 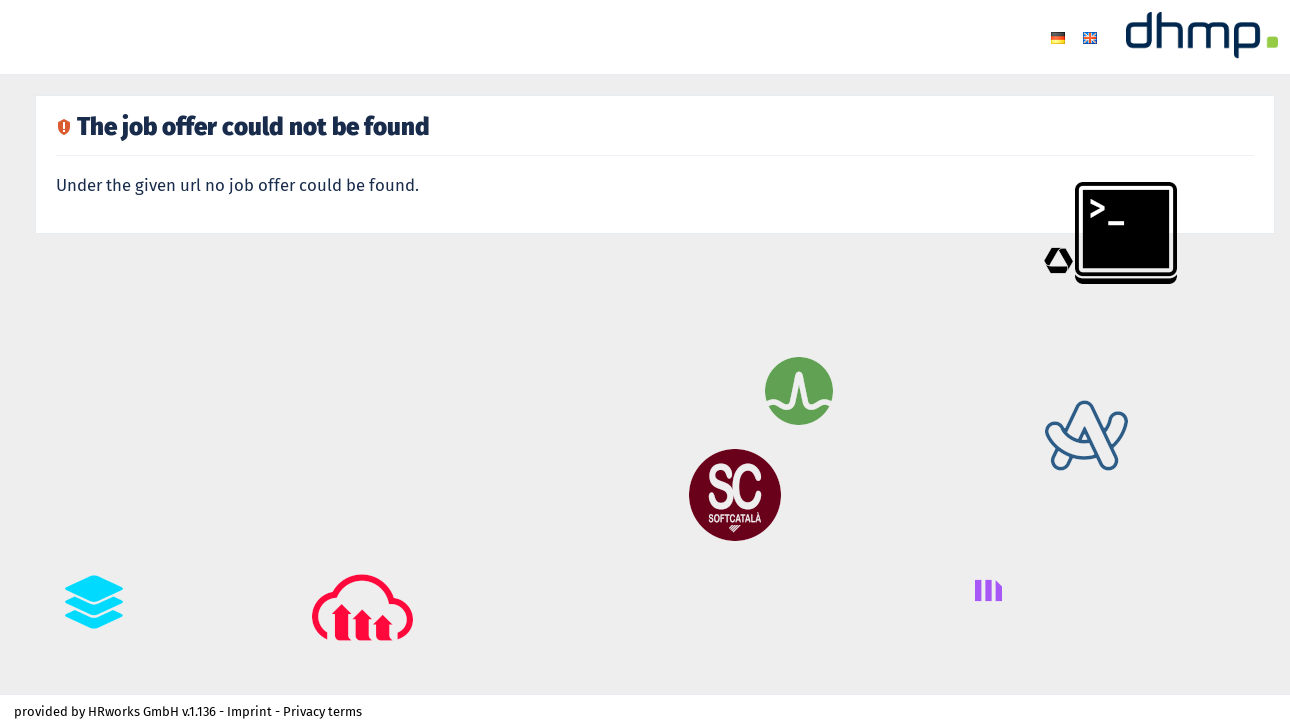 What do you see at coordinates (362, 607) in the screenshot?
I see `cloudinary logo - cloud-based media management platform` at bounding box center [362, 607].